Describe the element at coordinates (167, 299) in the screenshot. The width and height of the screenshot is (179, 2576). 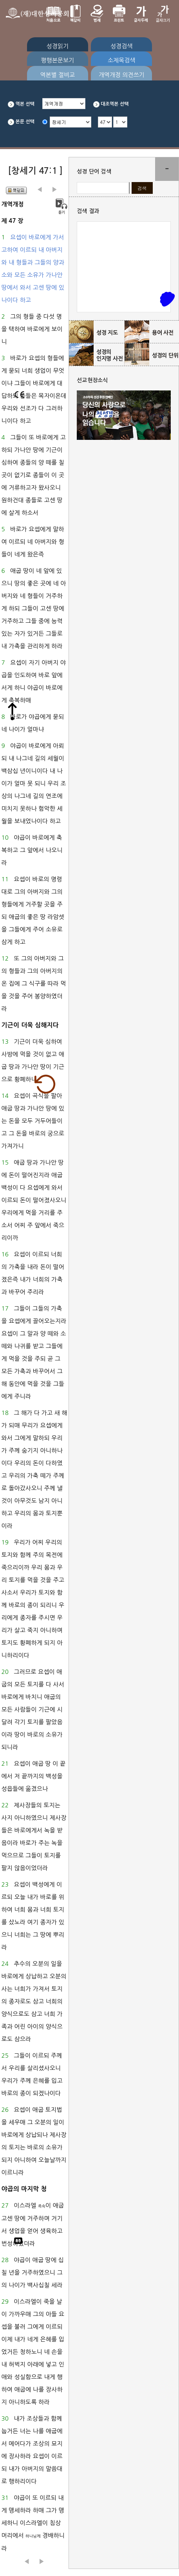
I see `browse asian cuisine or dumpling restaurants` at that location.